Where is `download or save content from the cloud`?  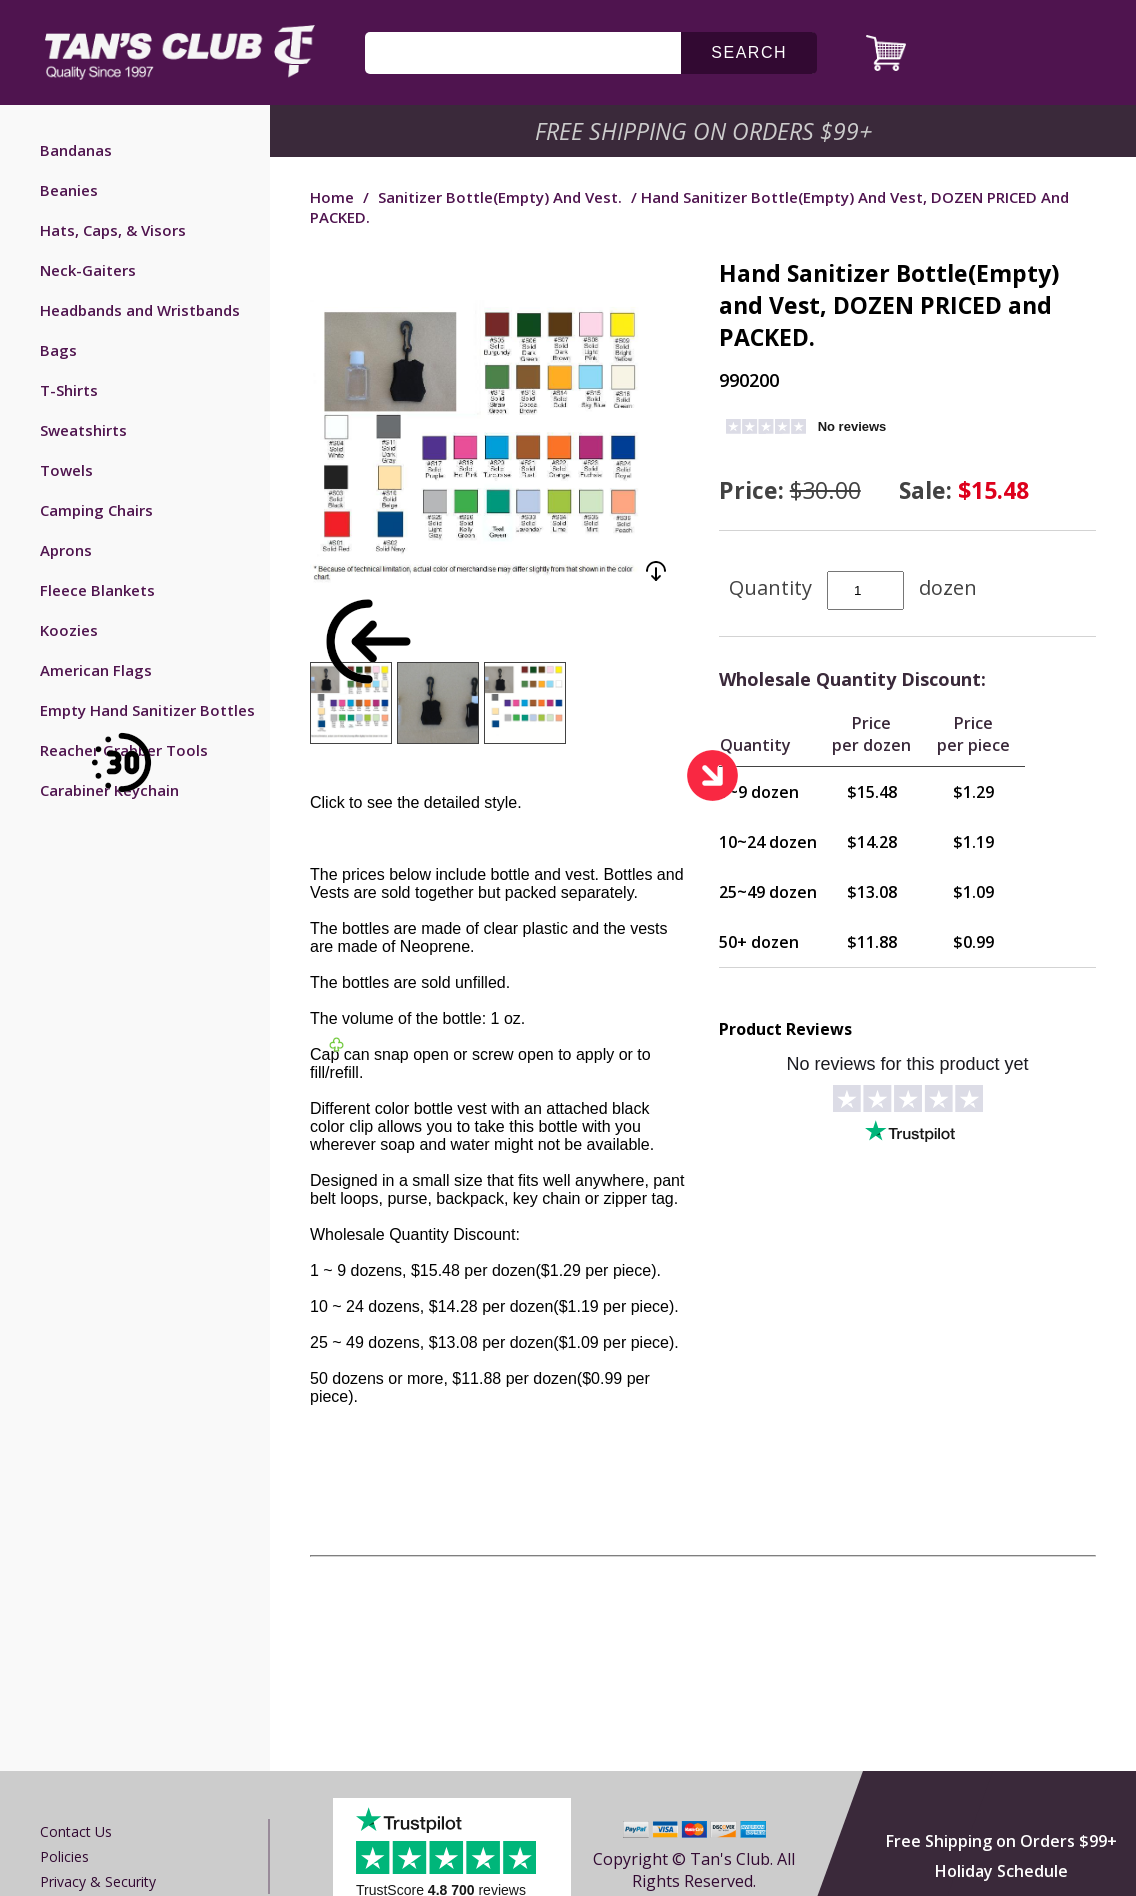
download or save content from the cloud is located at coordinates (656, 571).